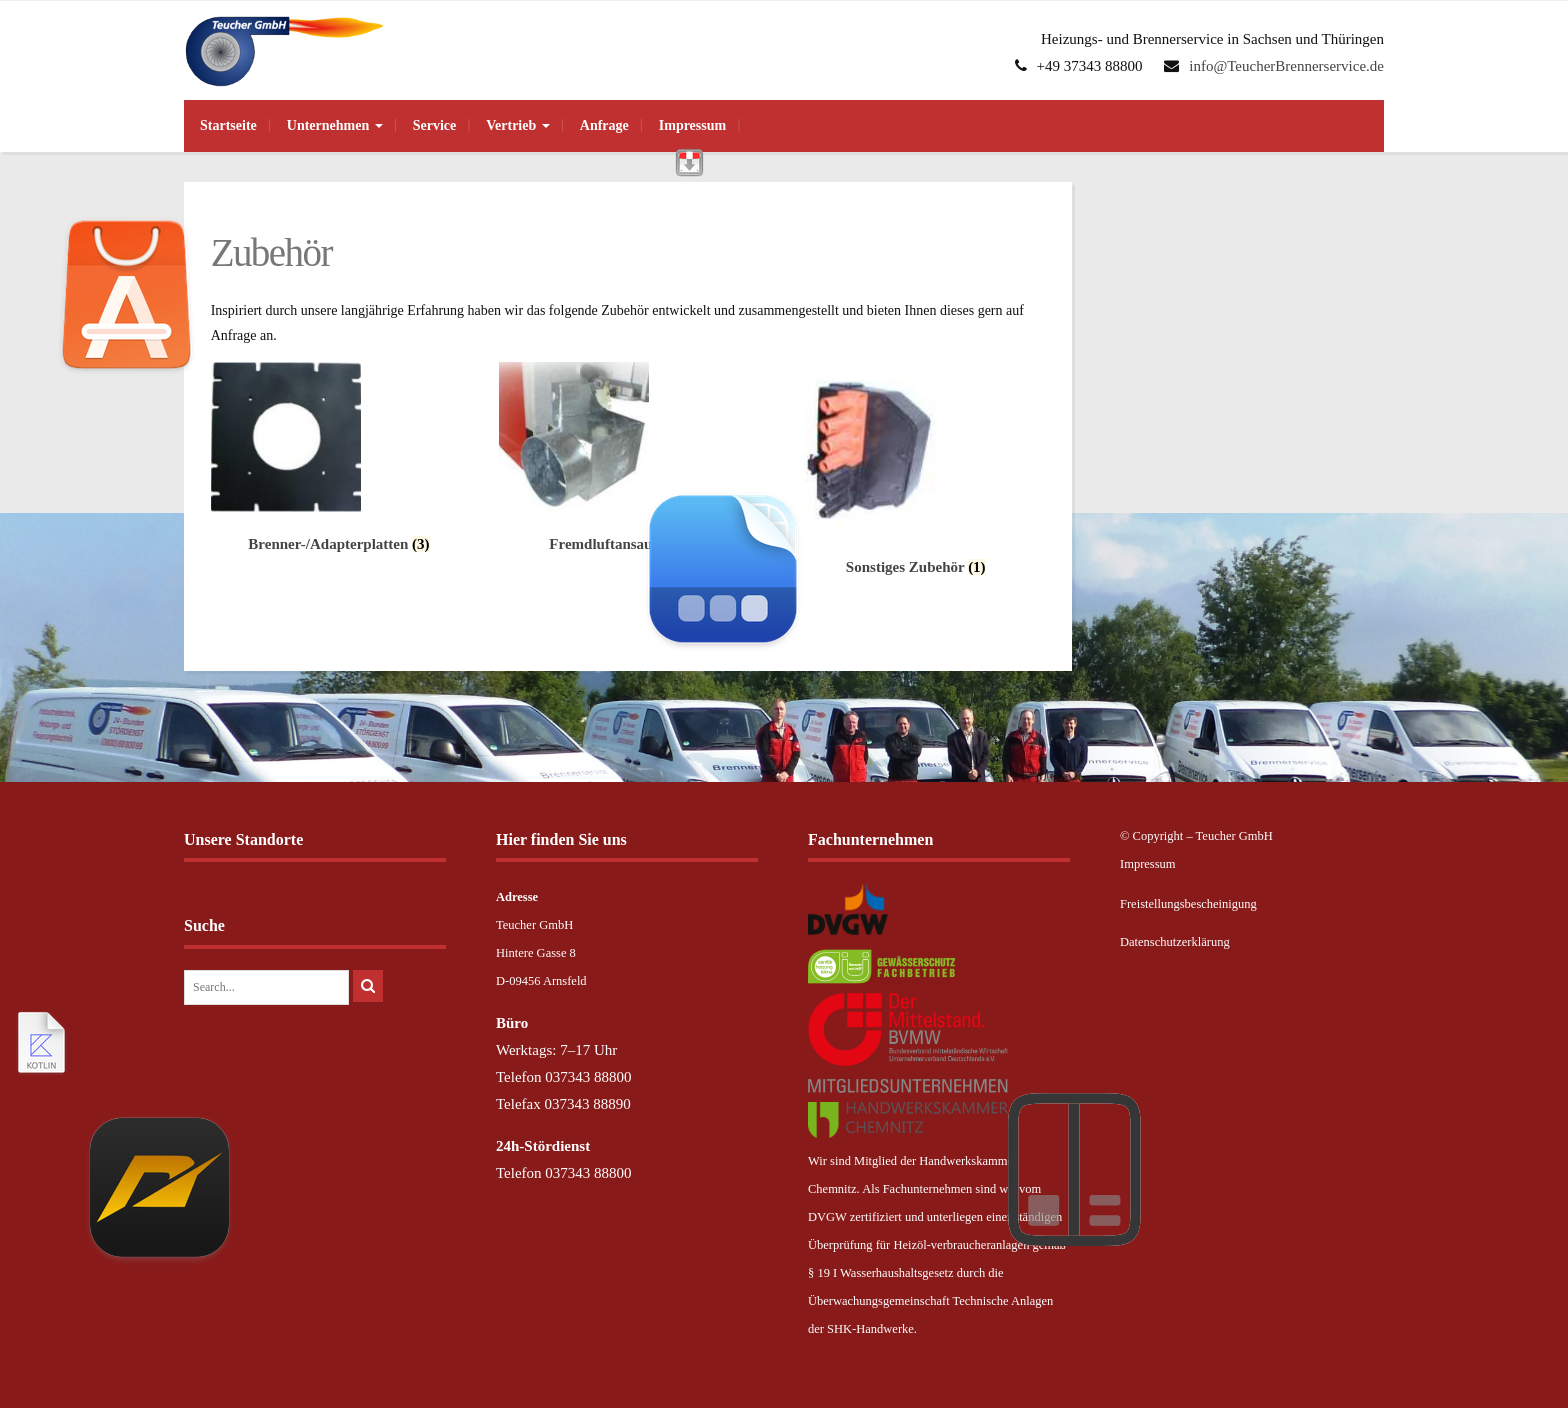 Image resolution: width=1568 pixels, height=1408 pixels. Describe the element at coordinates (1079, 1164) in the screenshot. I see `open the packages app` at that location.